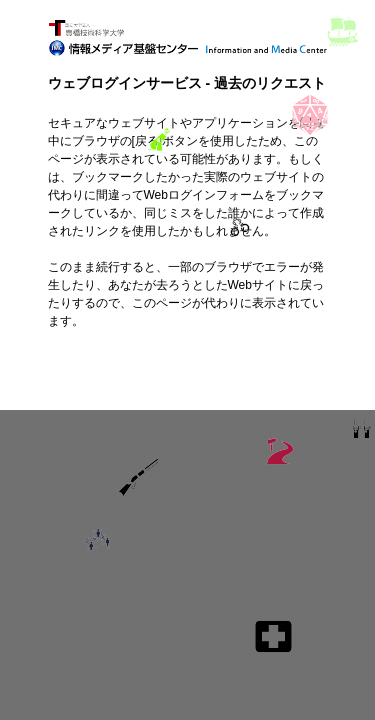 The width and height of the screenshot is (375, 720). Describe the element at coordinates (280, 451) in the screenshot. I see `view hiking or walking trail routes` at that location.